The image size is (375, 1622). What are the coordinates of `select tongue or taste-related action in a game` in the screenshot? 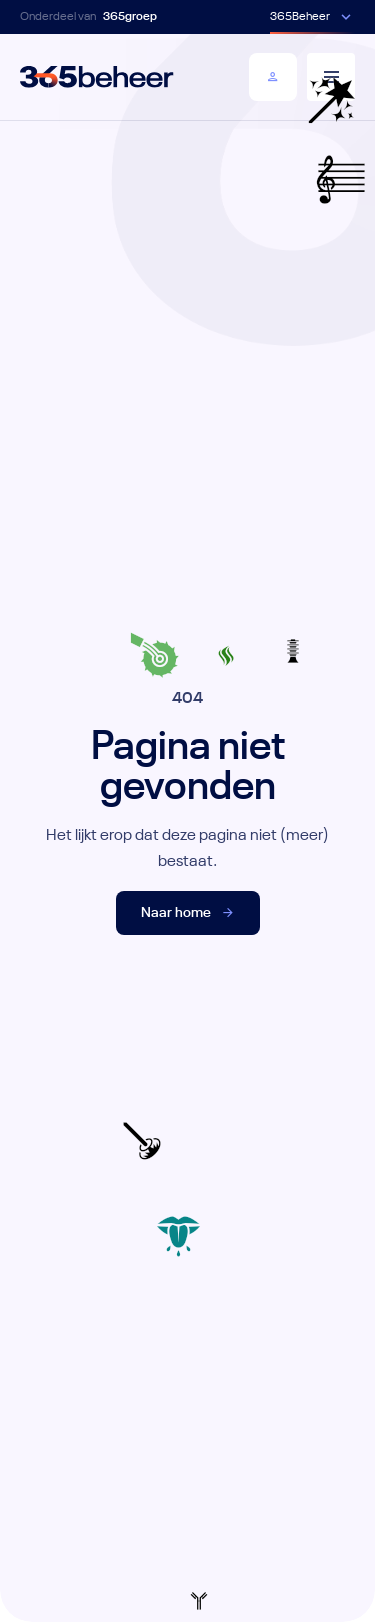 It's located at (178, 1236).